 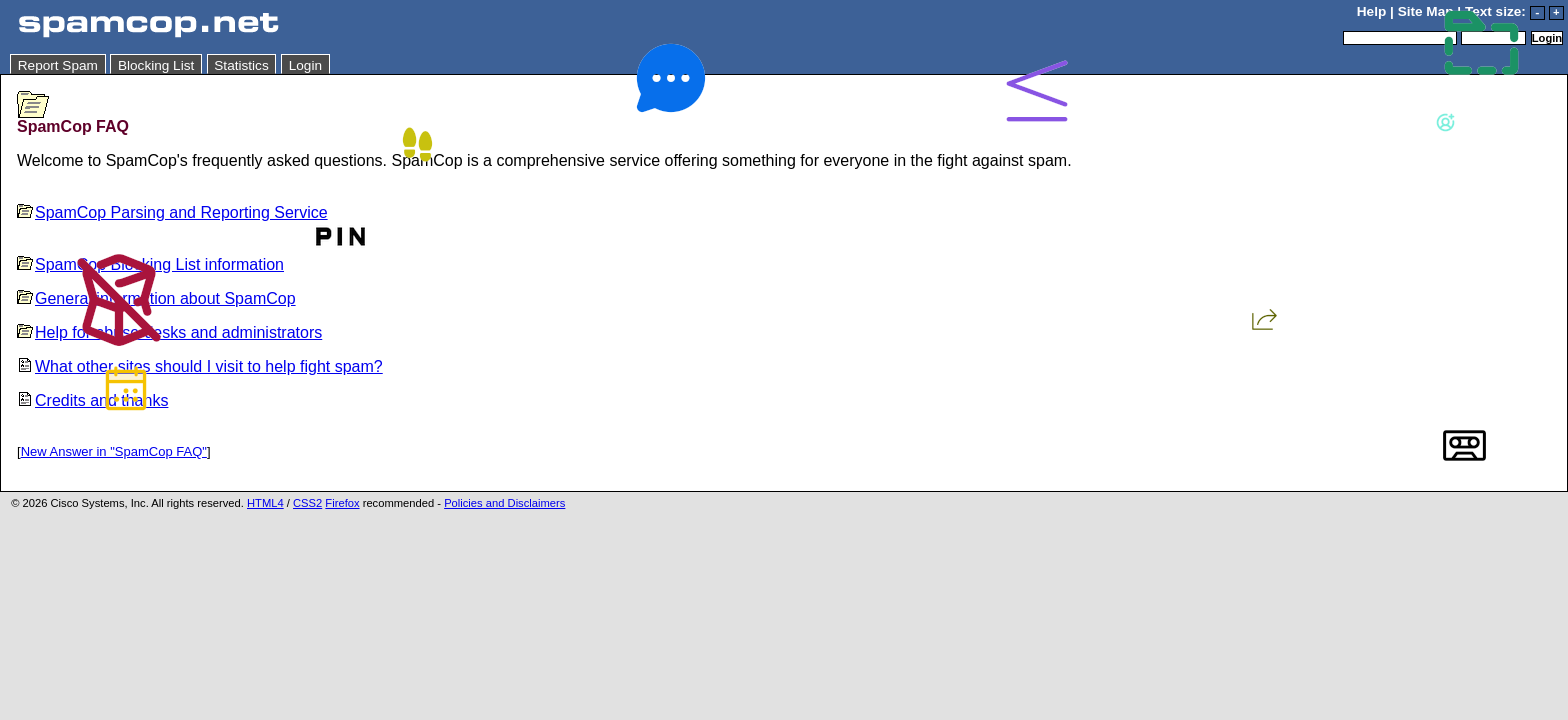 What do you see at coordinates (671, 78) in the screenshot?
I see `open chat or messaging` at bounding box center [671, 78].